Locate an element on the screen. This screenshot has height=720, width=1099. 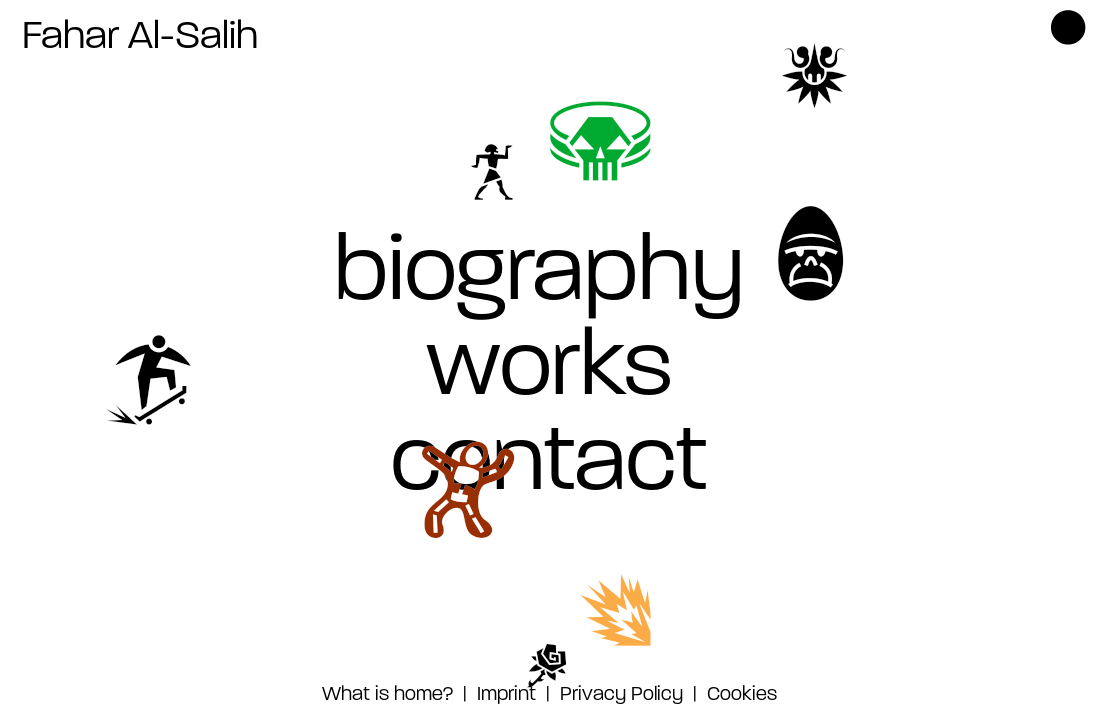
pig character or avatar in a game is located at coordinates (812, 253).